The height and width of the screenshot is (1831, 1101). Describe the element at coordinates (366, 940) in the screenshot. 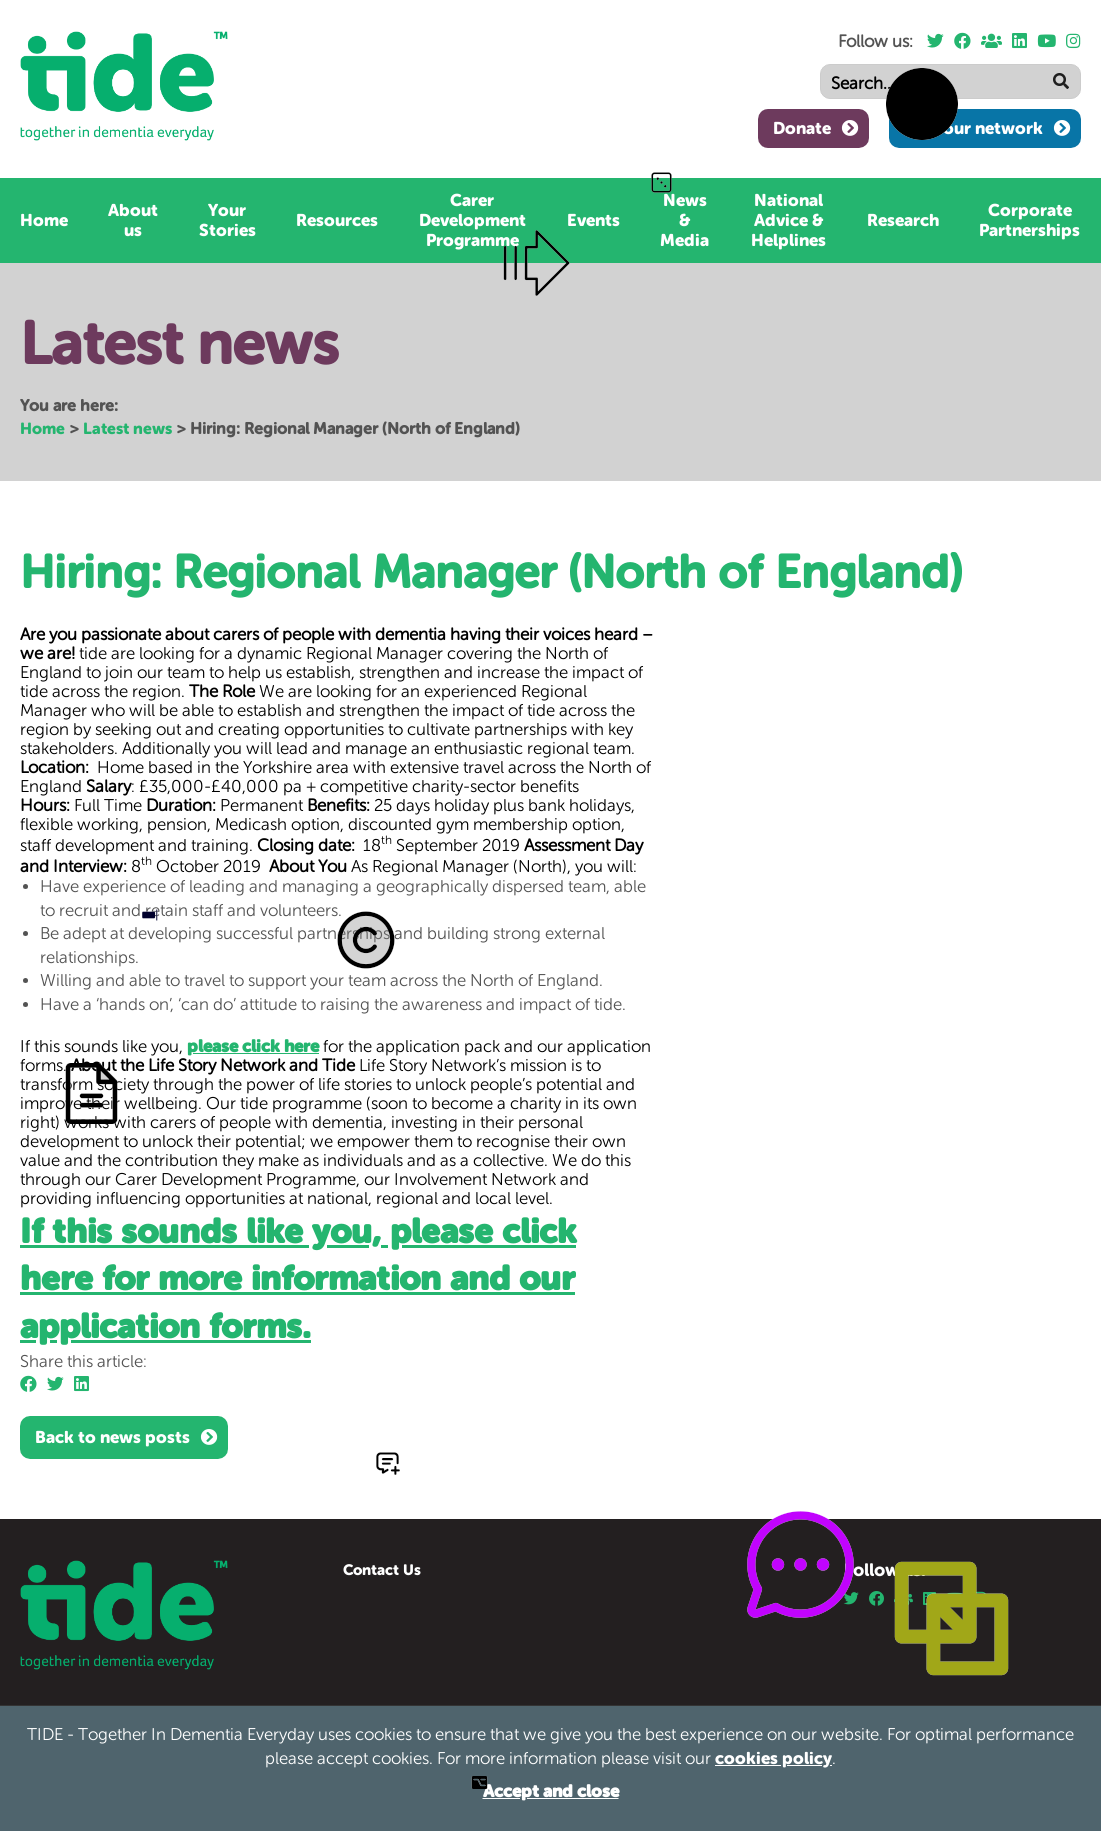

I see `indicates copyrighted content` at that location.